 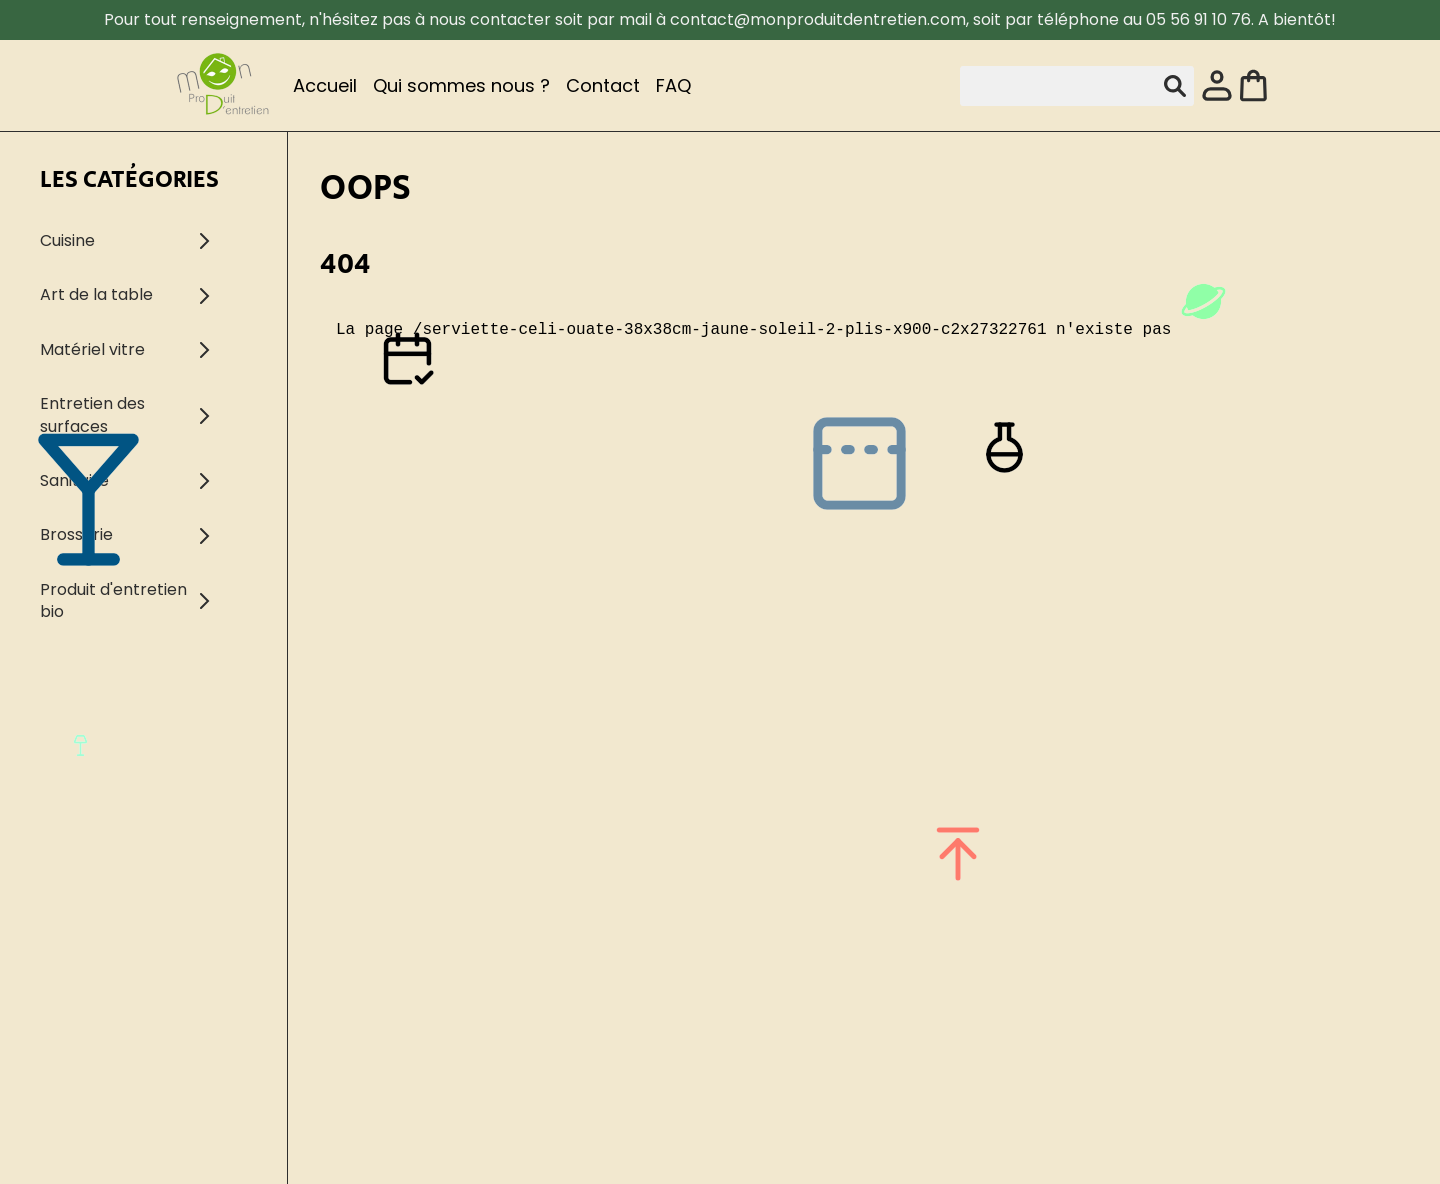 What do you see at coordinates (1004, 447) in the screenshot?
I see `access science or laboratory features` at bounding box center [1004, 447].